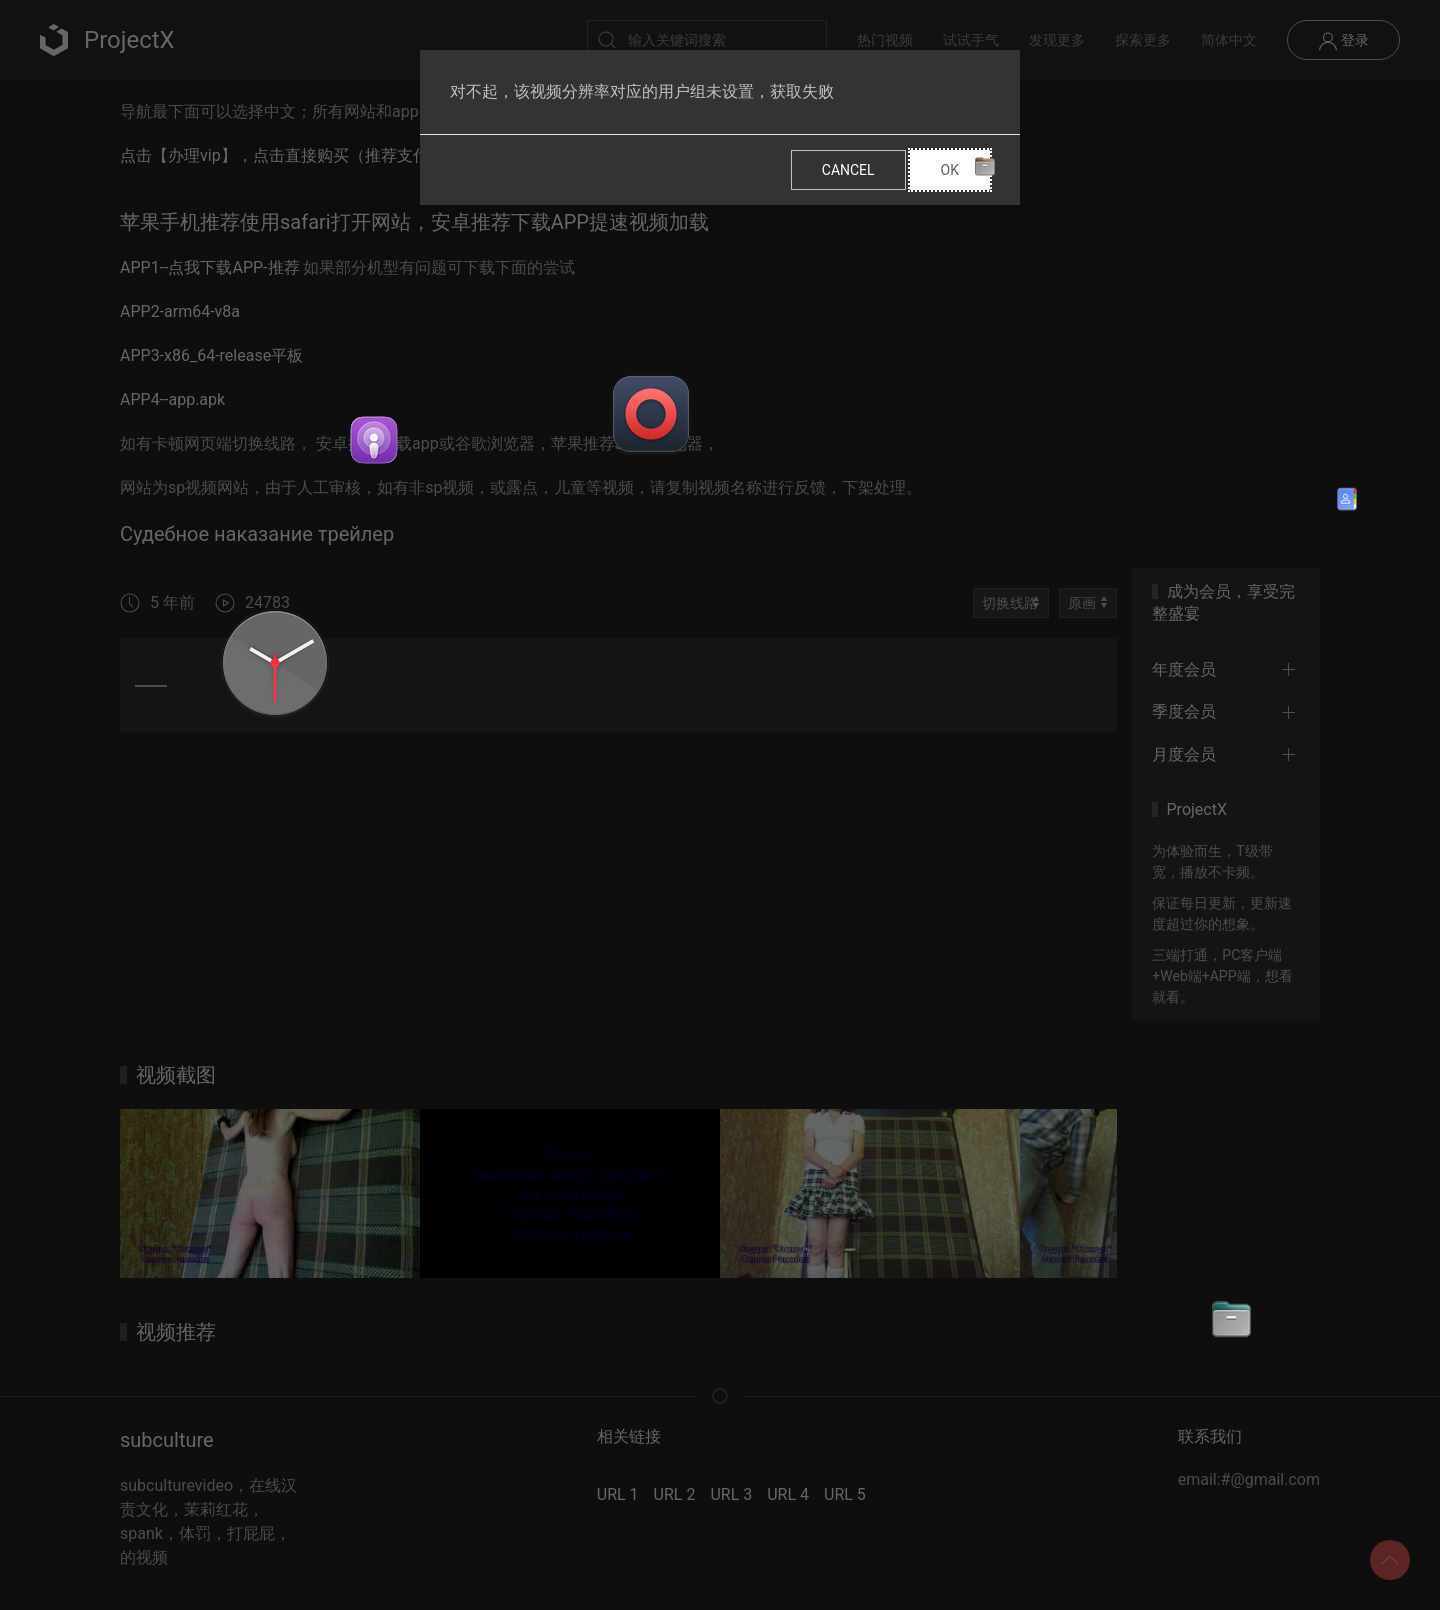 Image resolution: width=1440 pixels, height=1610 pixels. What do you see at coordinates (651, 414) in the screenshot?
I see `open pomotroid pomodoro timer app` at bounding box center [651, 414].